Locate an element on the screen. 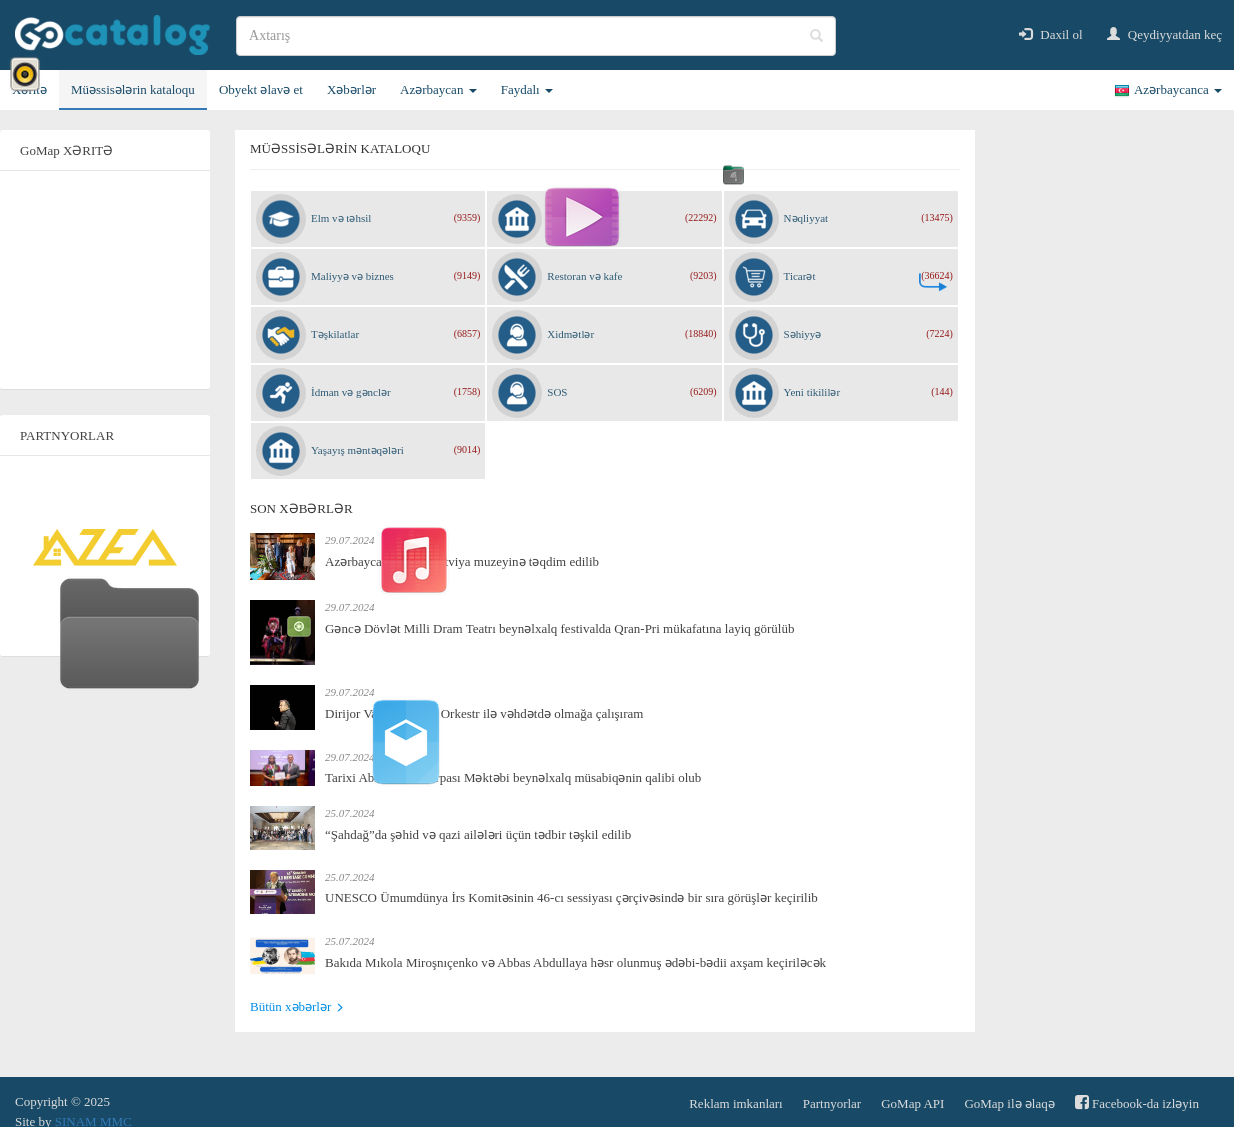  open folder containing files or documents is located at coordinates (129, 633).